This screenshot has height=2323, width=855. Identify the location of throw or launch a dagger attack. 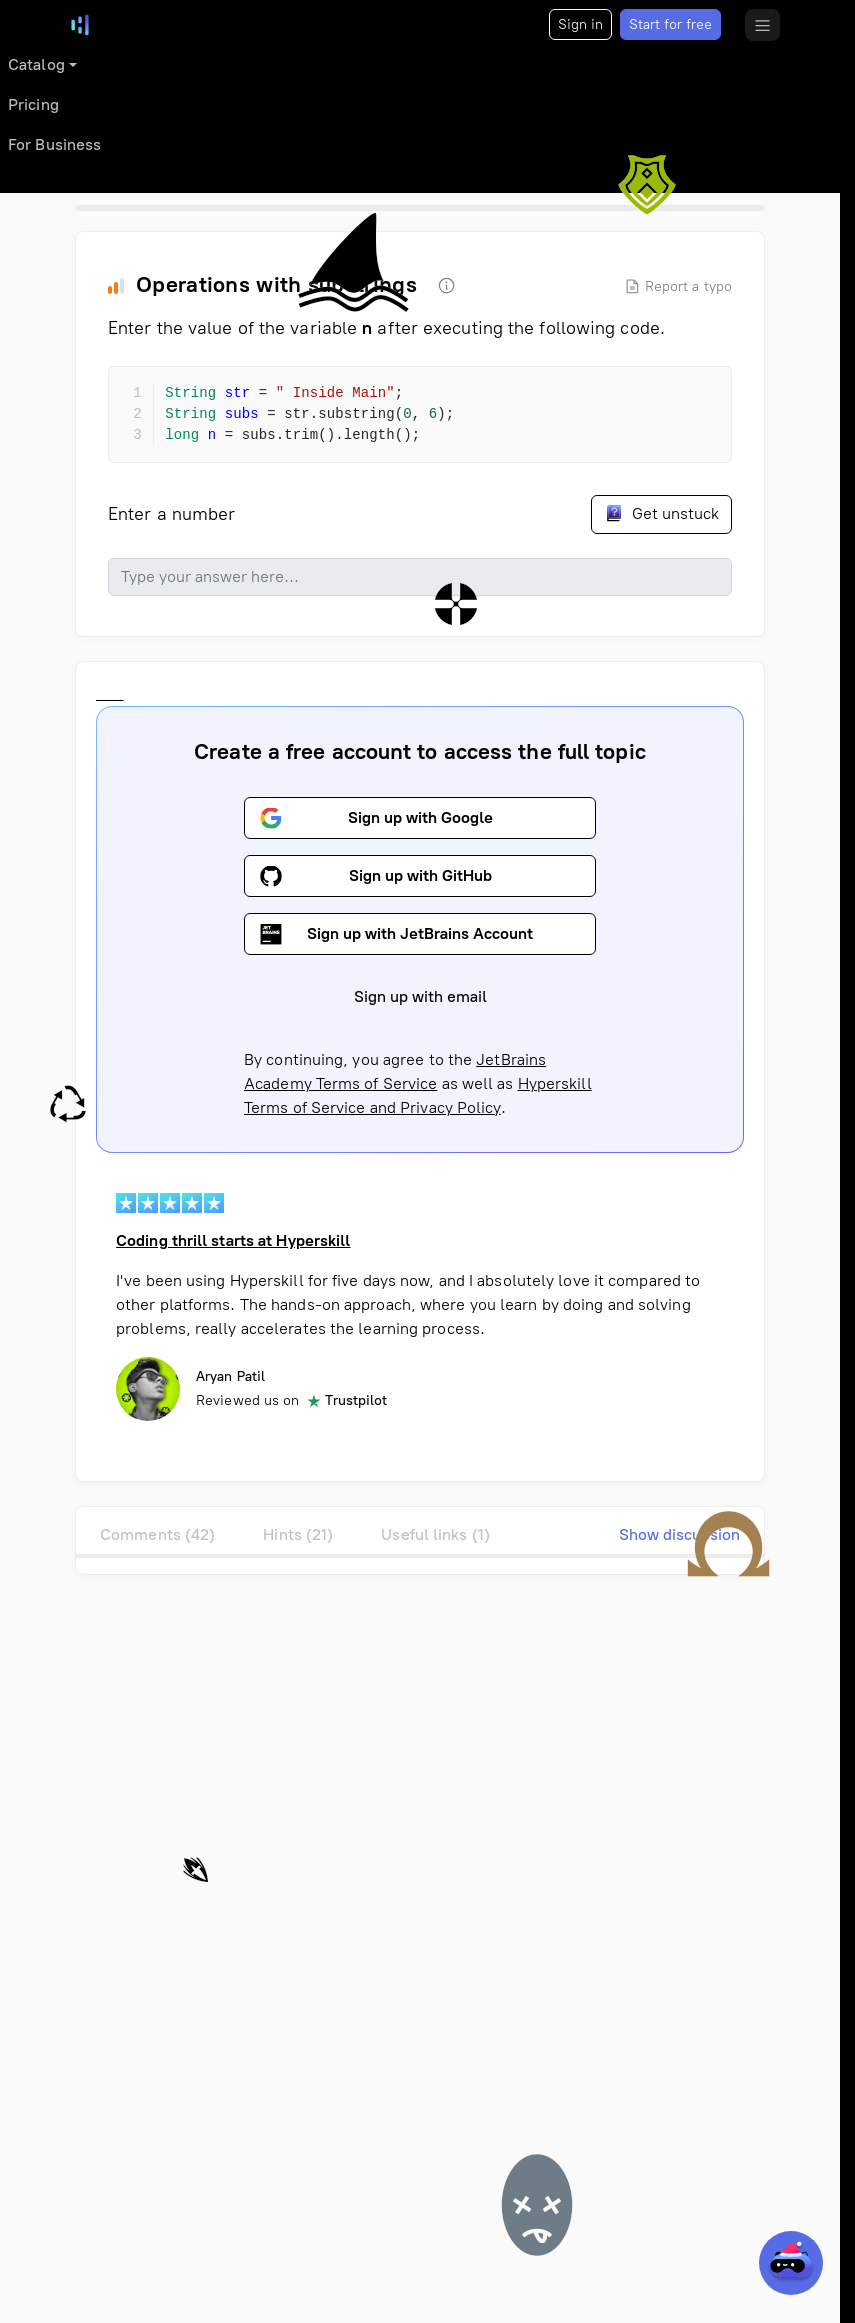
(196, 1870).